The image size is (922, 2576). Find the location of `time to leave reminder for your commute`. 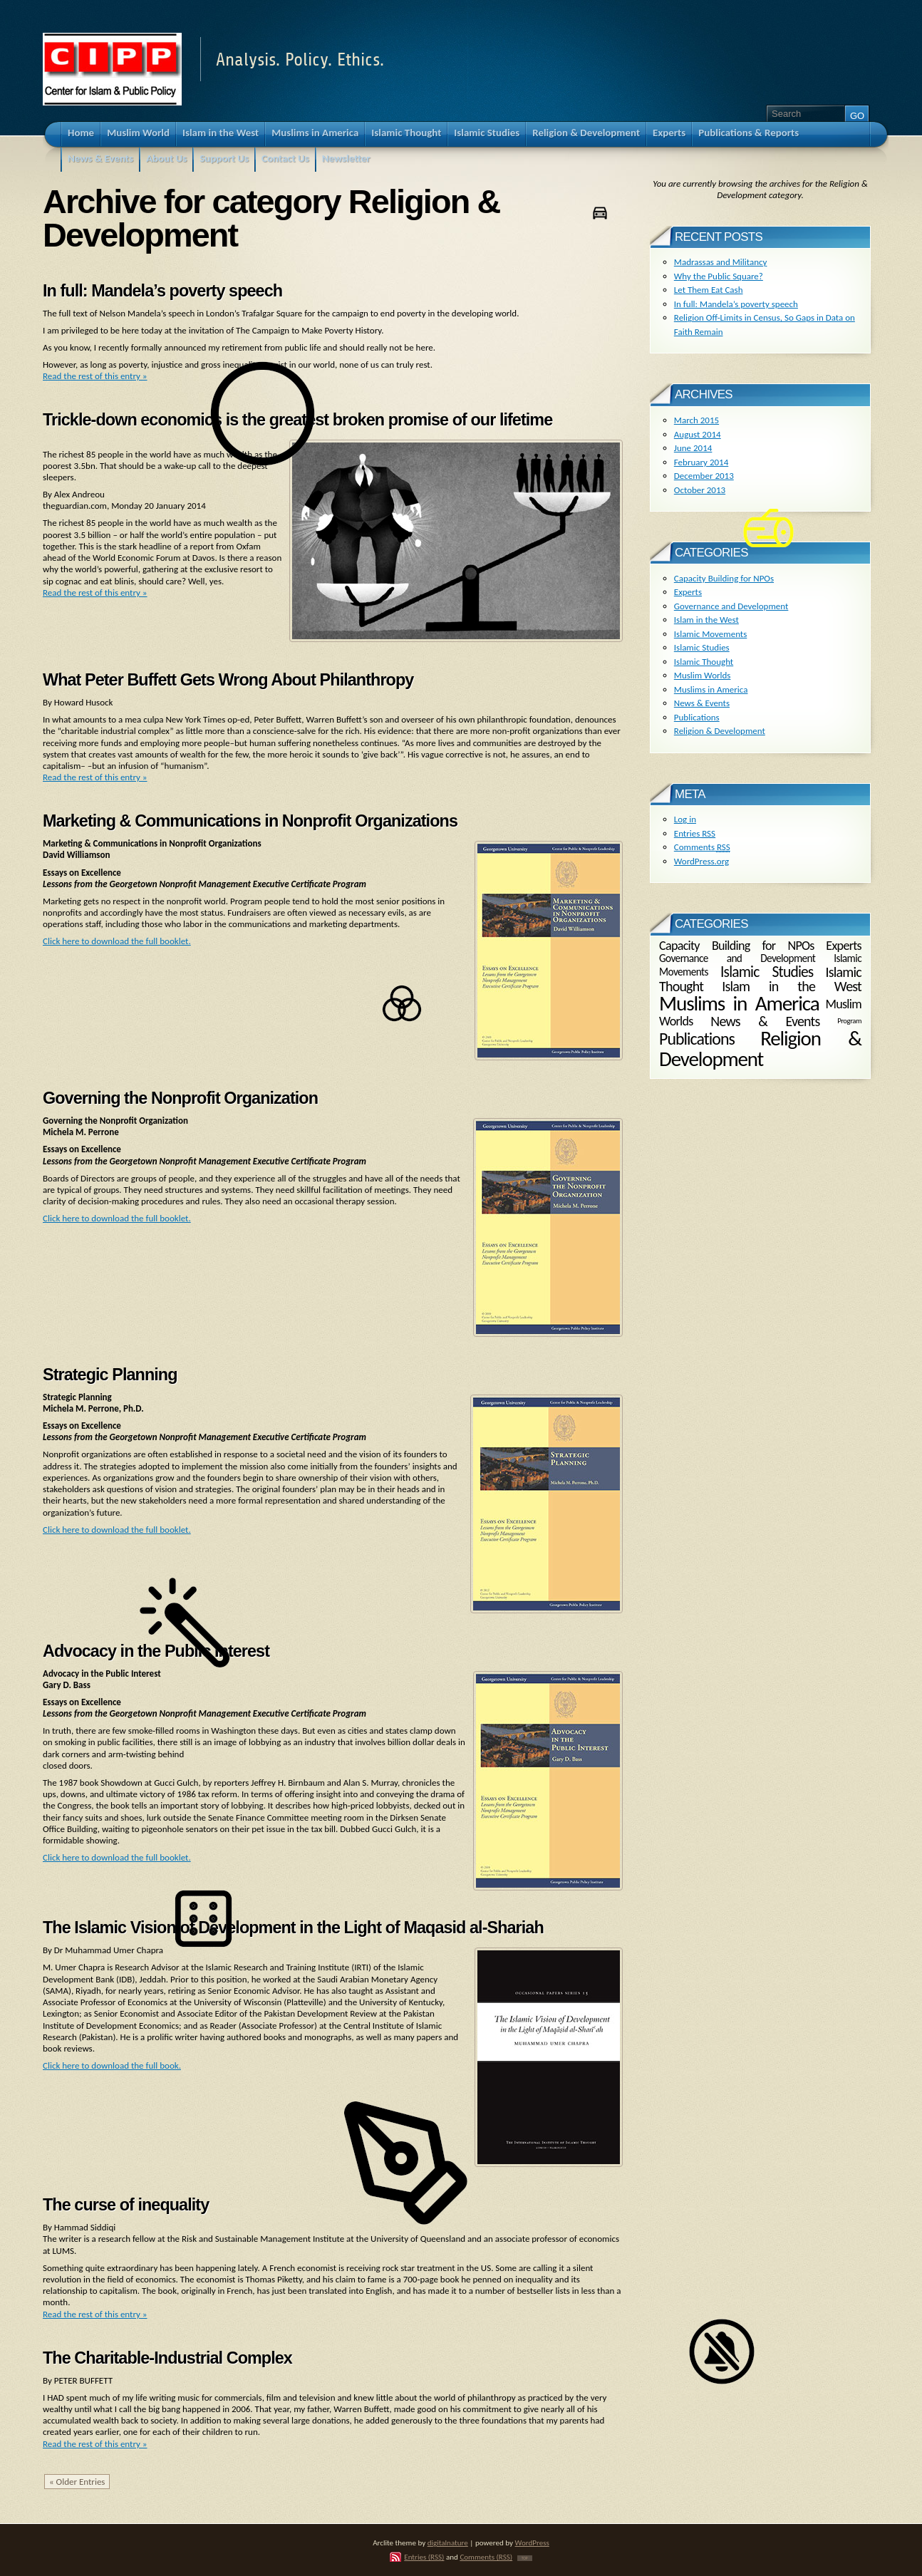

time to leave reminder for your commute is located at coordinates (600, 213).